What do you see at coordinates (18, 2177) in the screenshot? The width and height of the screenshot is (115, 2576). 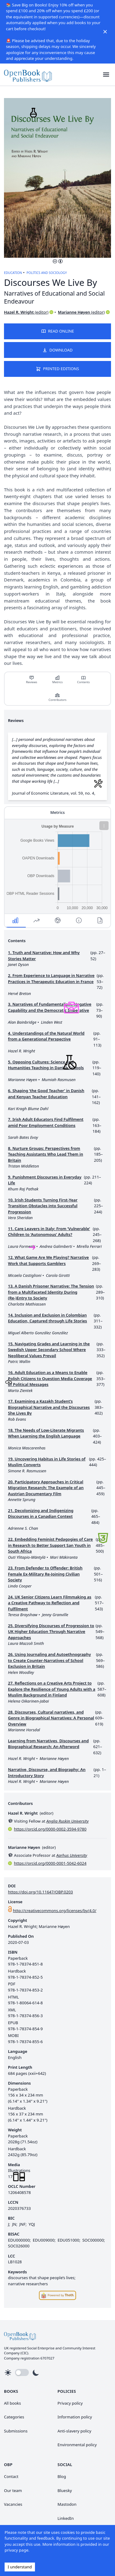 I see `compare file differences` at bounding box center [18, 2177].